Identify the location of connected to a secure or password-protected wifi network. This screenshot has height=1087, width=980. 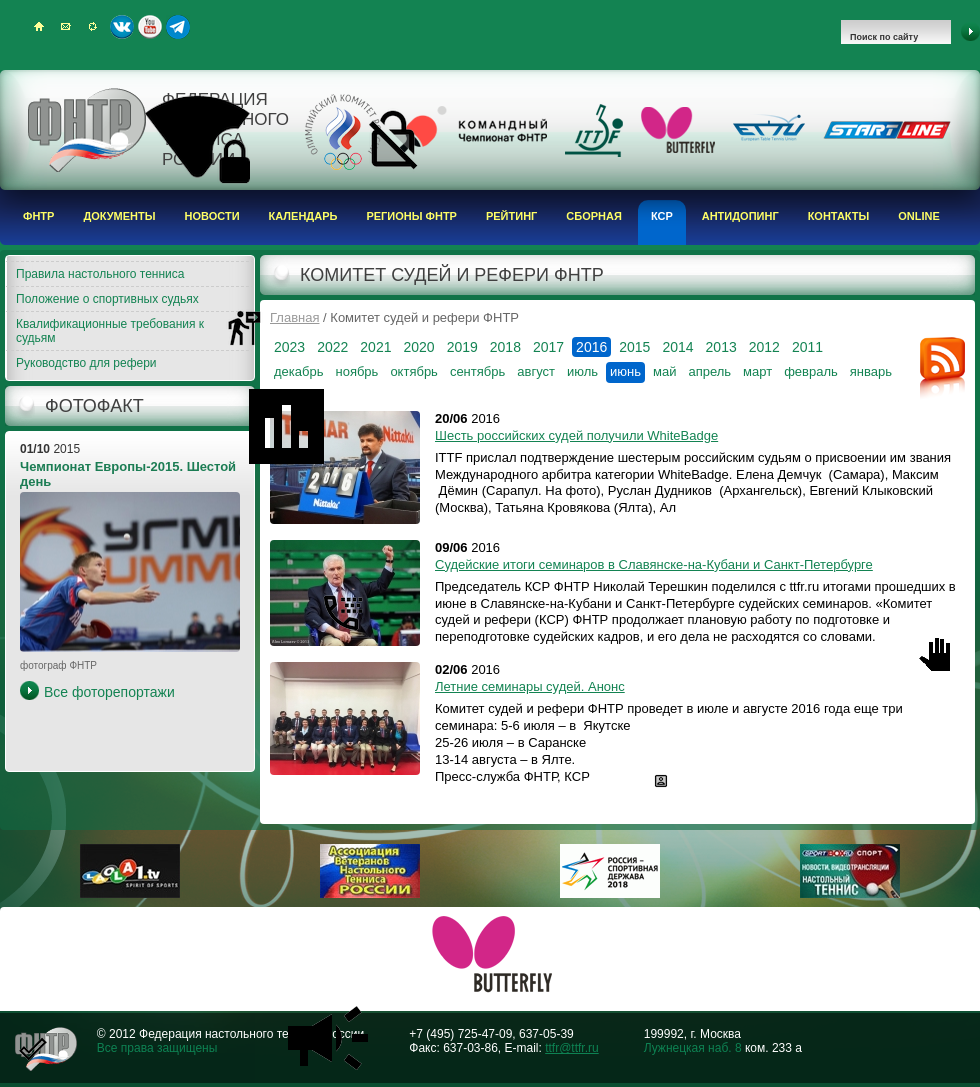
(197, 139).